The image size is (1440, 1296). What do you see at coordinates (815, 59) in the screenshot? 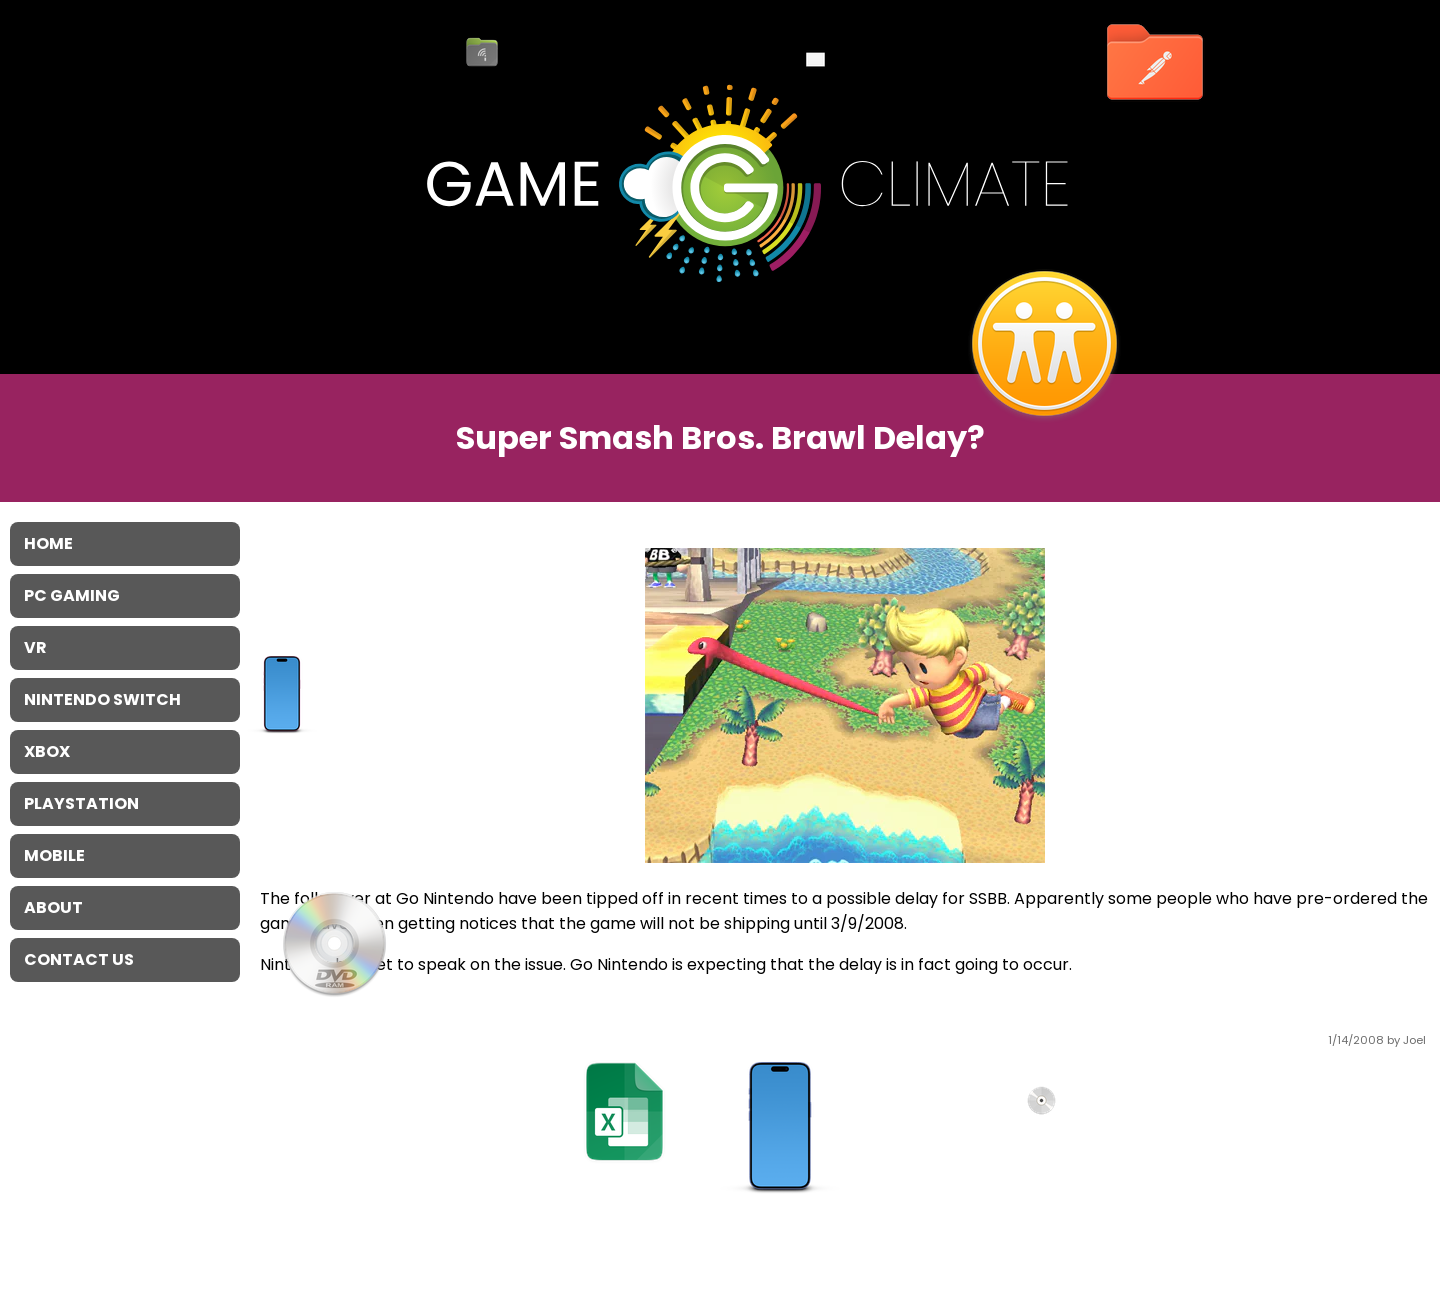
I see `generic bluetooth device placeholder` at bounding box center [815, 59].